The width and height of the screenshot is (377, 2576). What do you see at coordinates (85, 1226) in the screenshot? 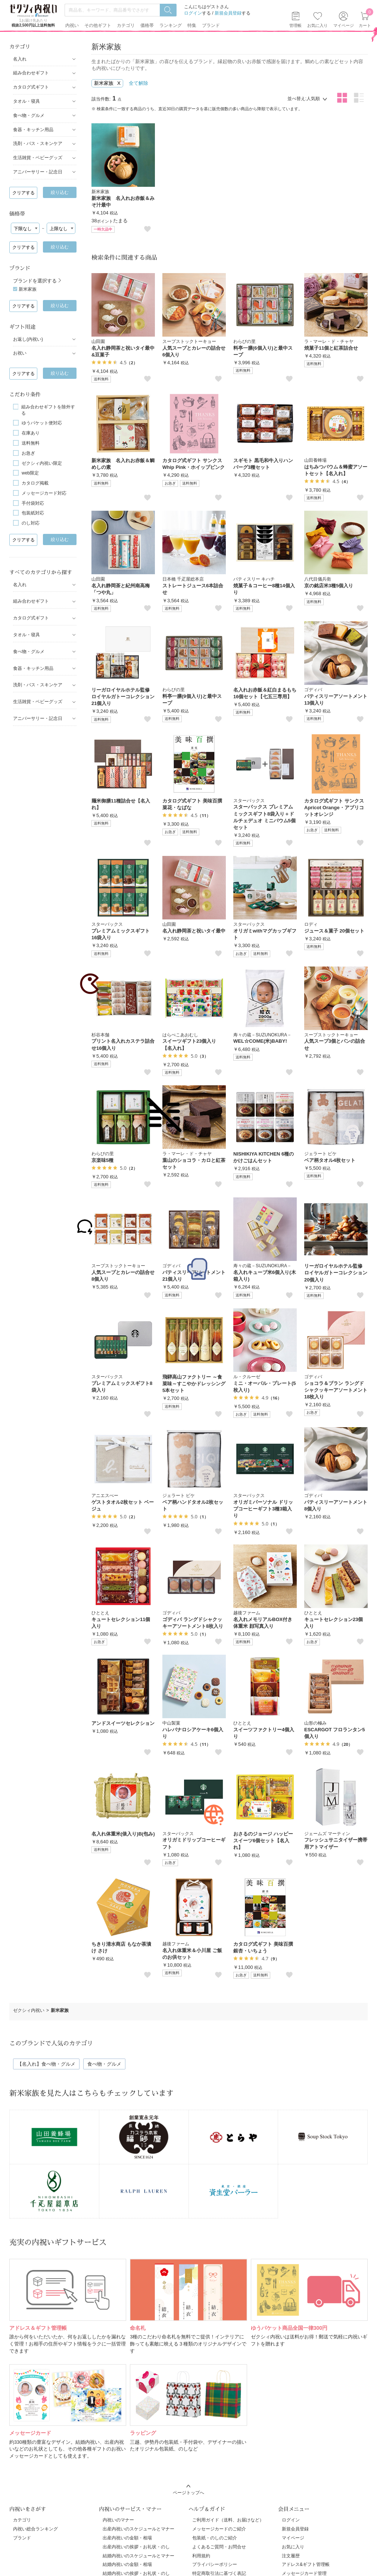
I see `send a quick or instant message` at bounding box center [85, 1226].